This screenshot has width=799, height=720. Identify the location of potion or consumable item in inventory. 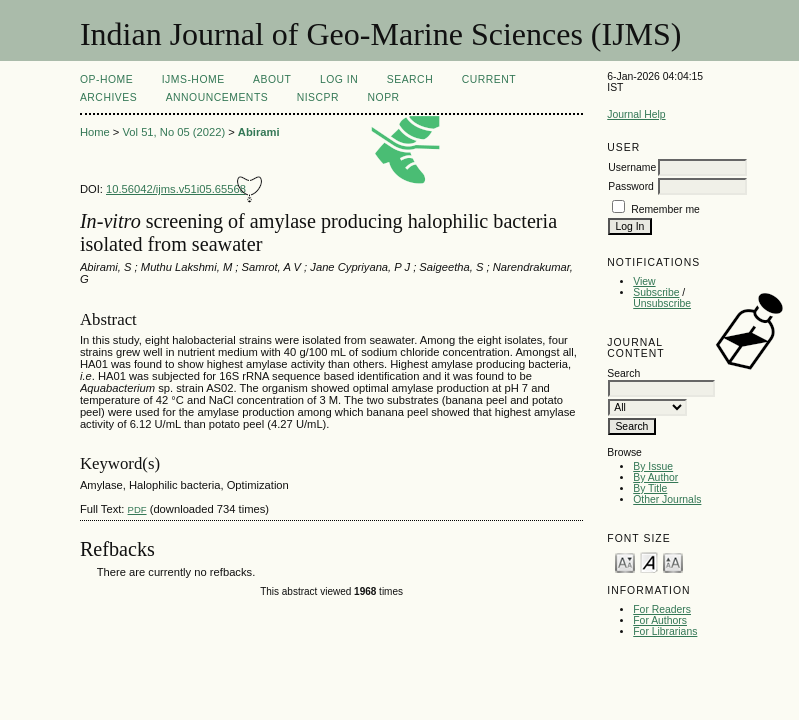
(750, 331).